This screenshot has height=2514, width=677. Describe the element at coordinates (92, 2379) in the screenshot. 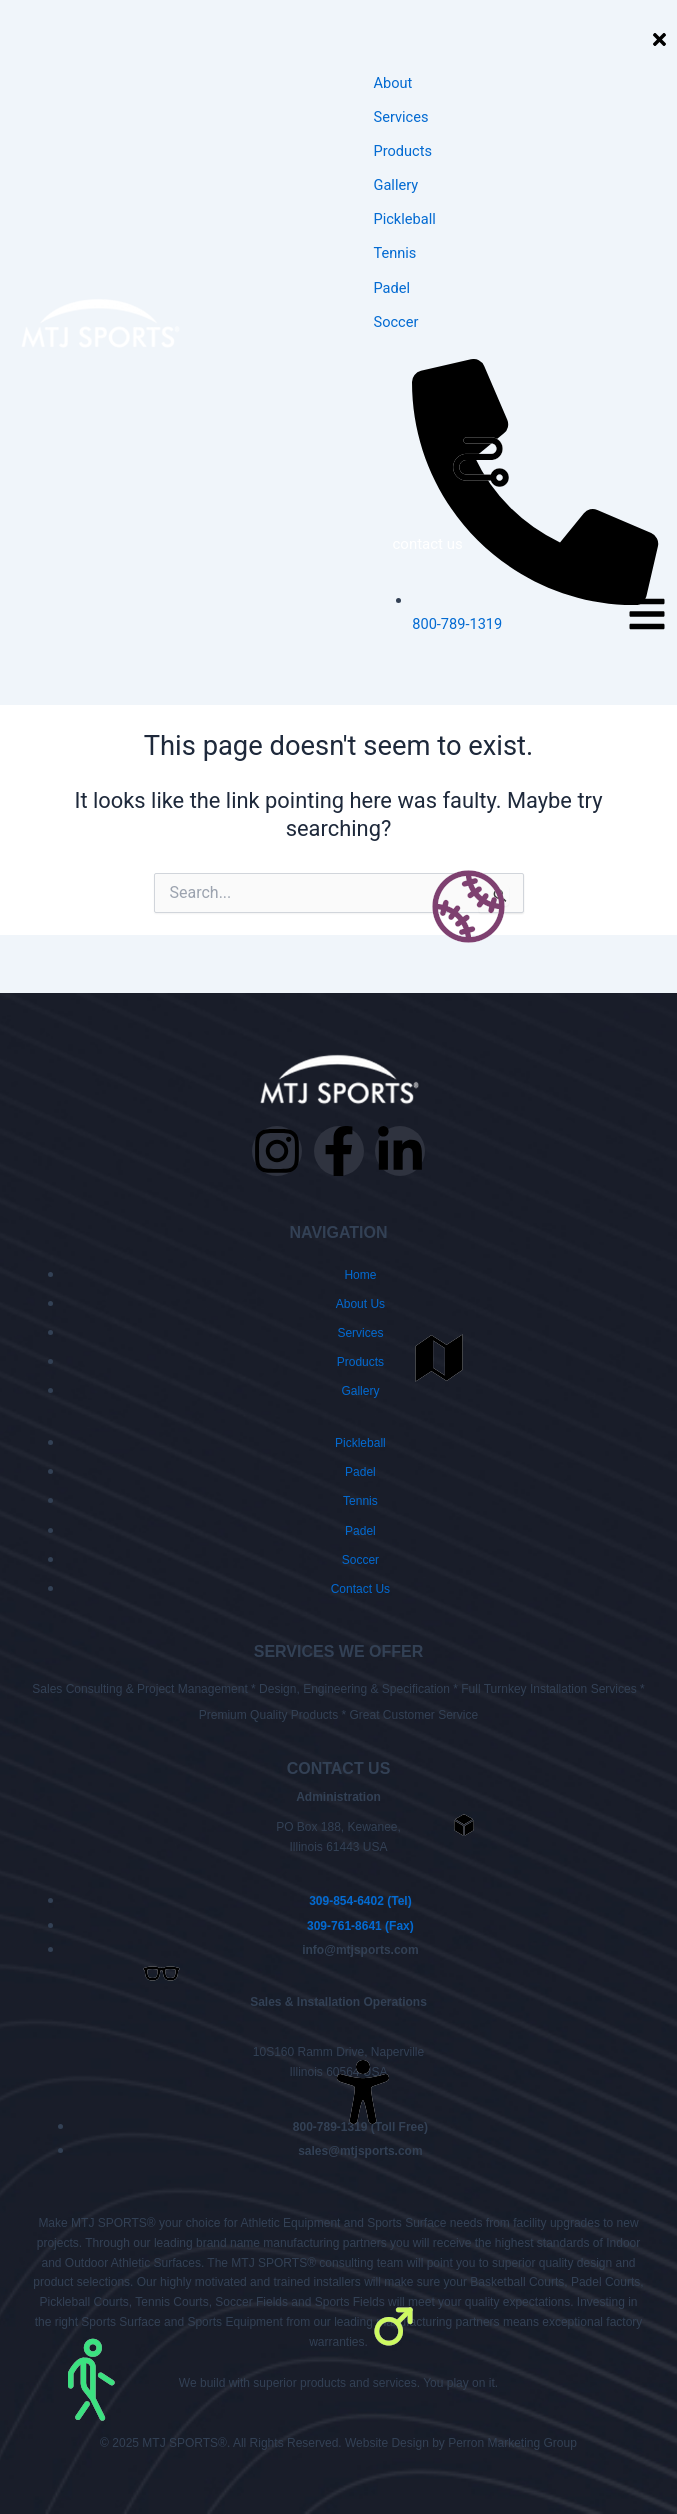

I see `select walking directions` at that location.